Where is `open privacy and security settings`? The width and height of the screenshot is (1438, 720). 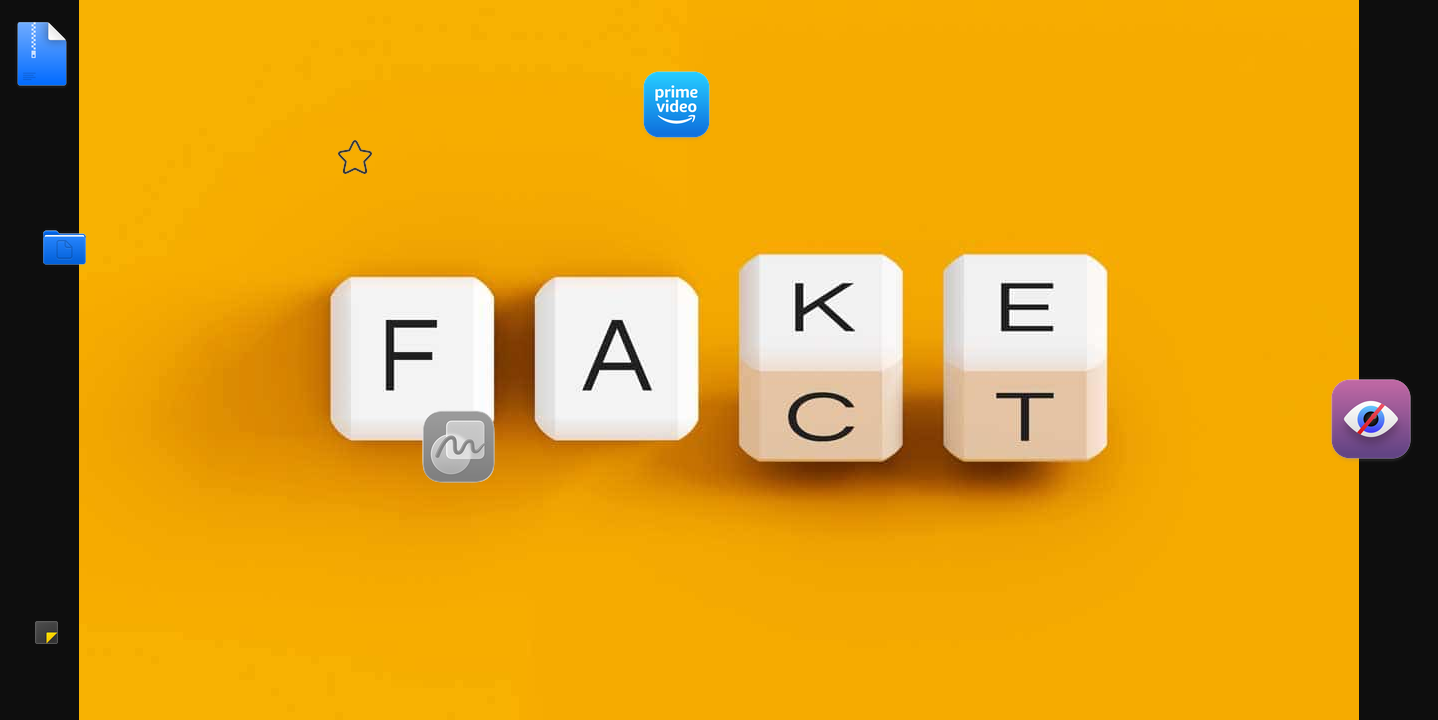 open privacy and security settings is located at coordinates (1371, 419).